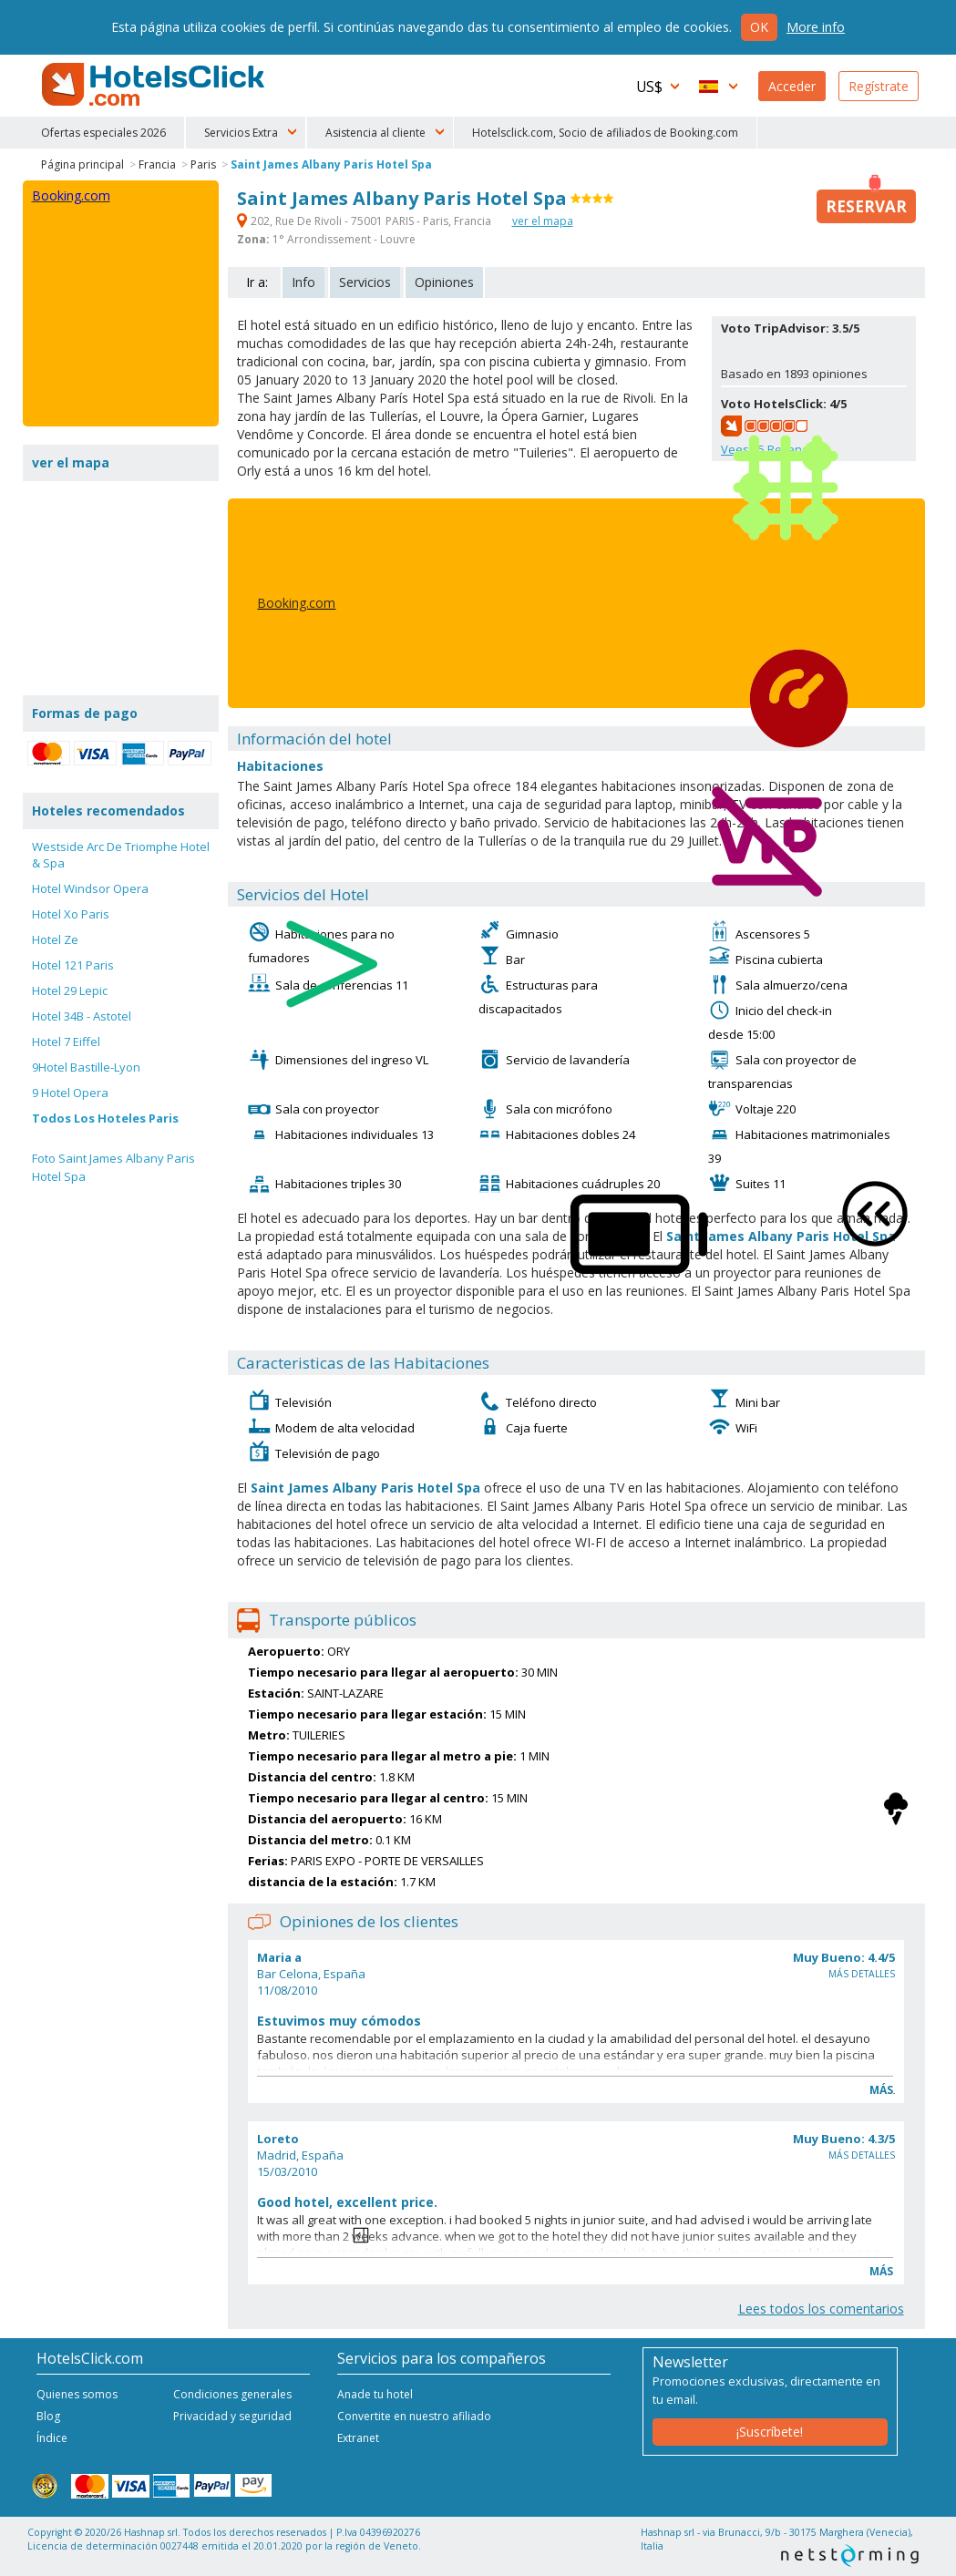 The width and height of the screenshot is (956, 2576). I want to click on go back to the beginning, so click(875, 1214).